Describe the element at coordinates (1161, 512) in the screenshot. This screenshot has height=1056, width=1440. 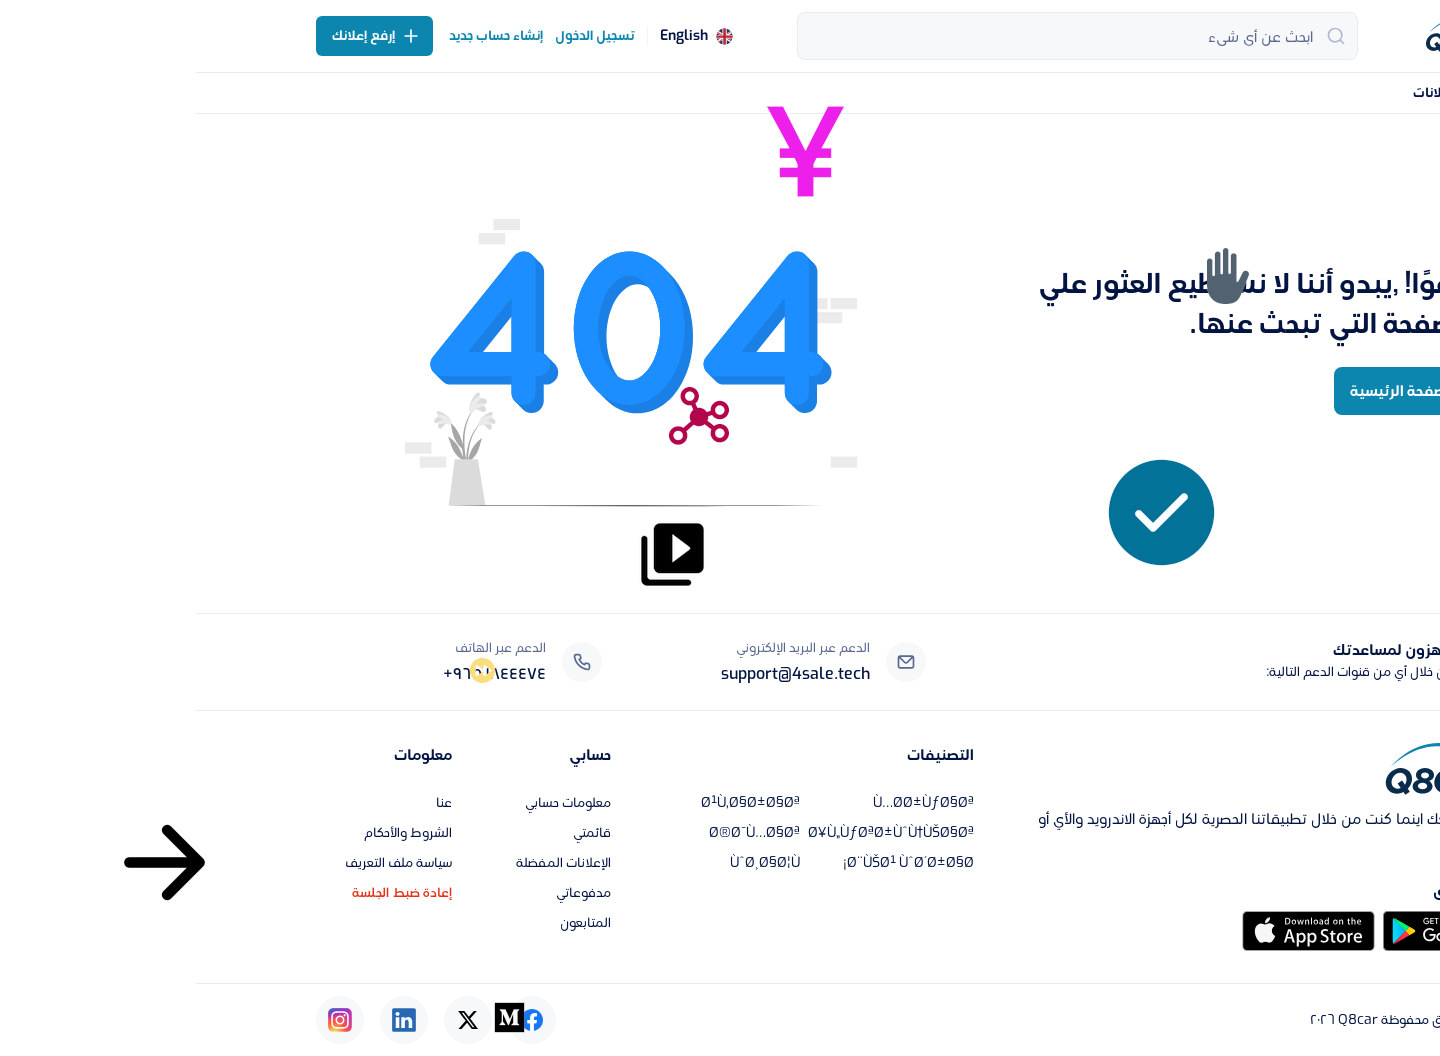
I see `indicates successful completion or confirmation` at that location.